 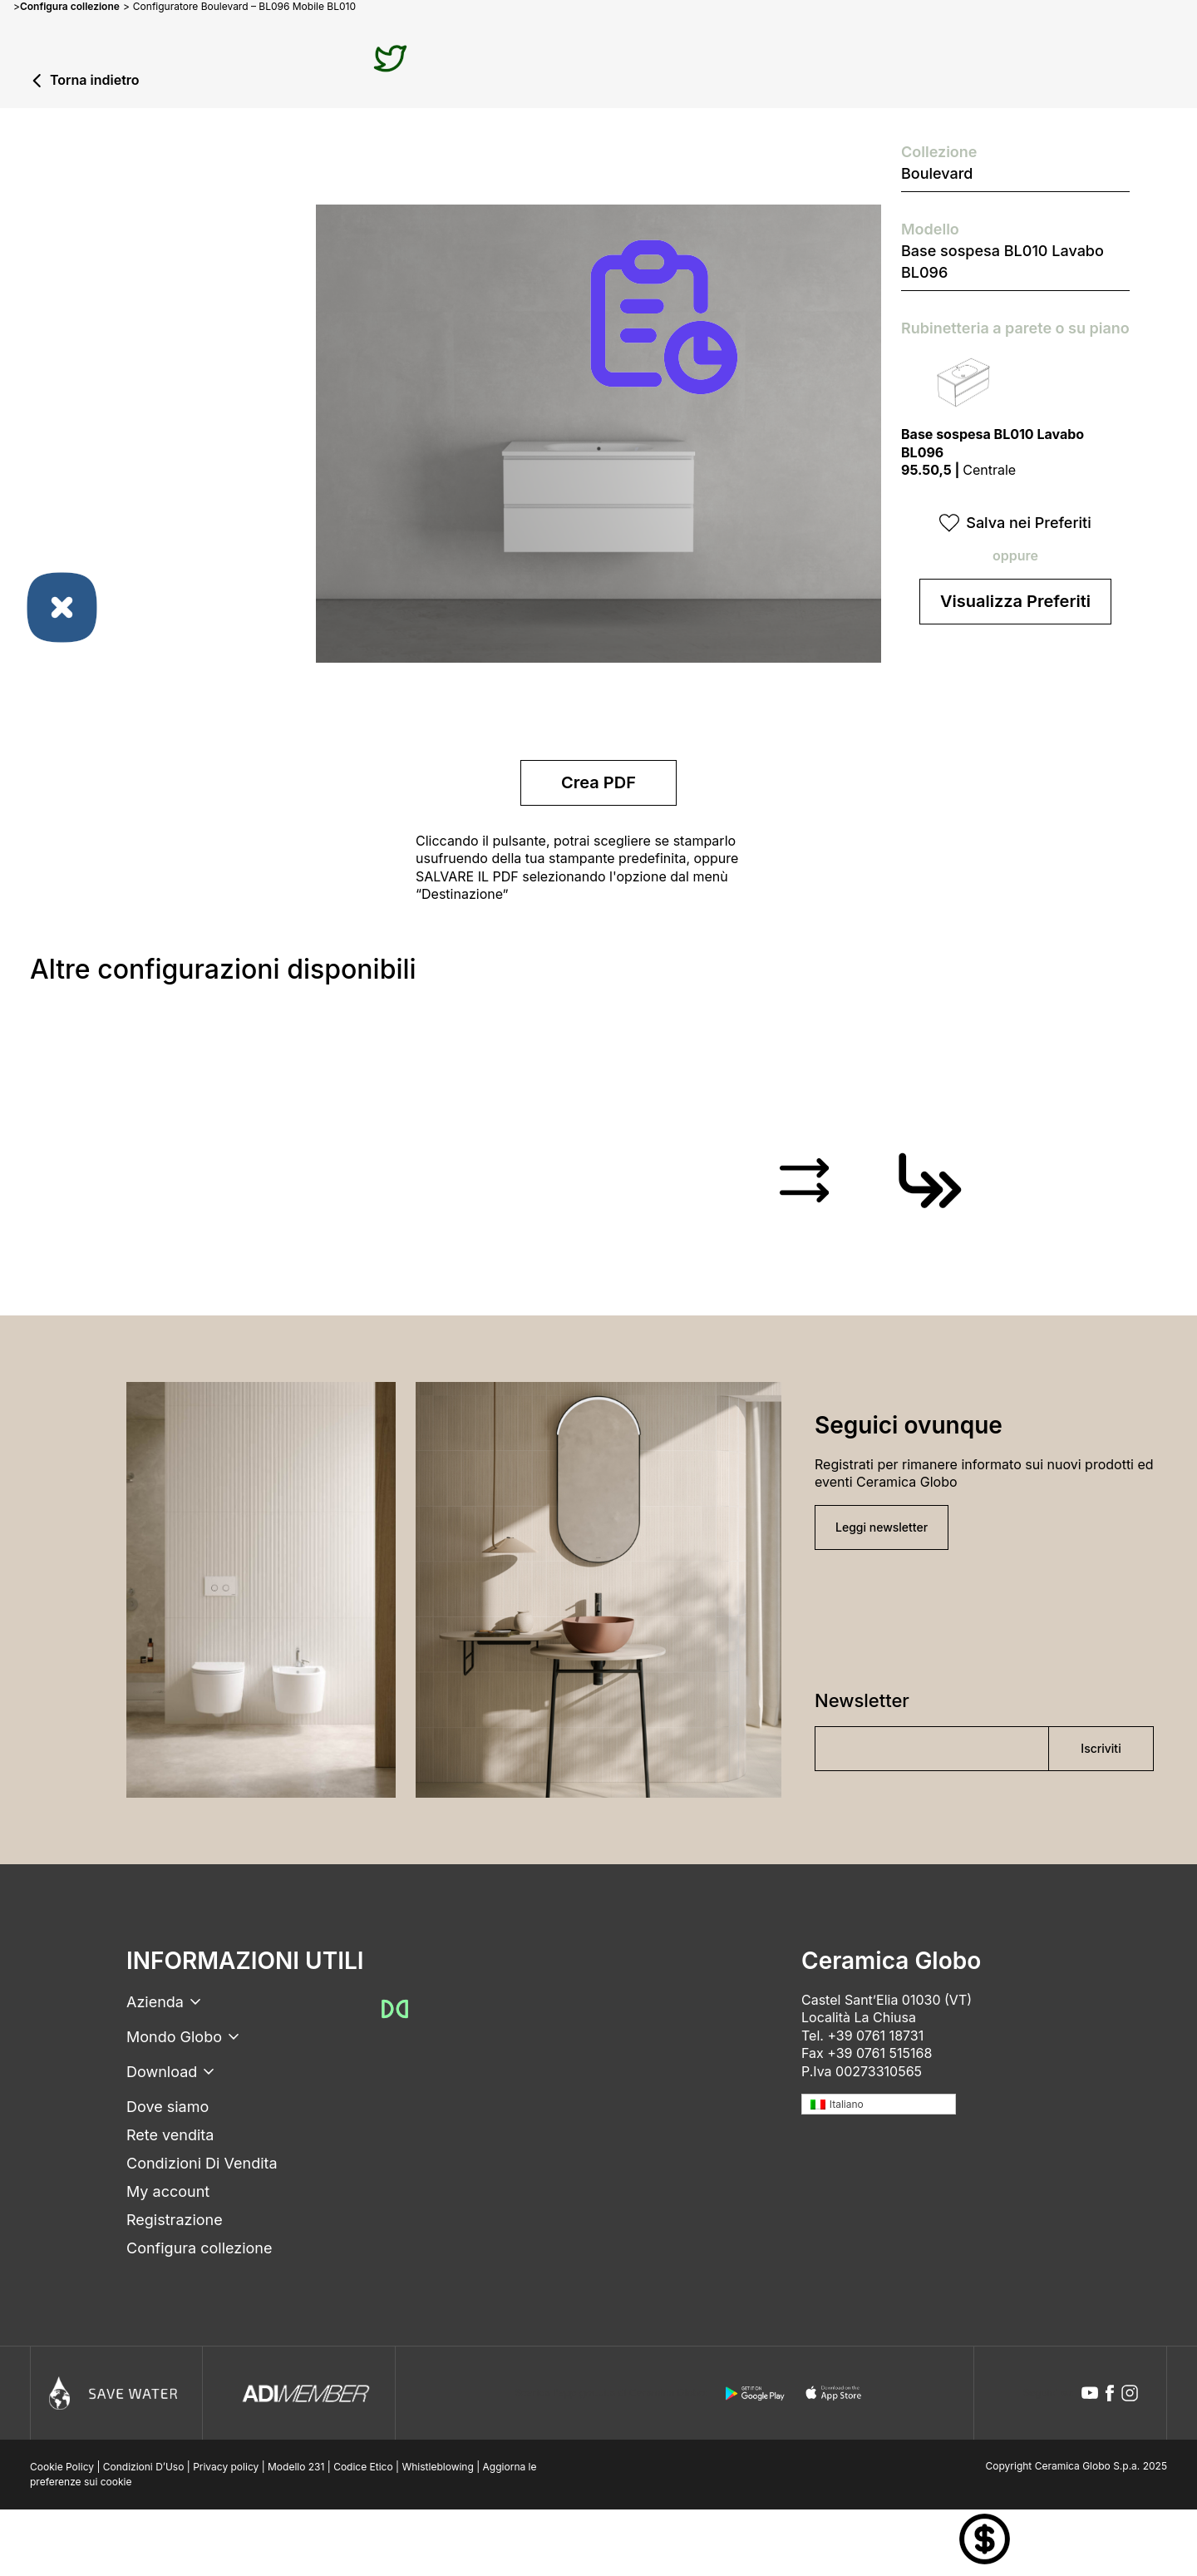 I want to click on view your account balance, so click(x=984, y=2539).